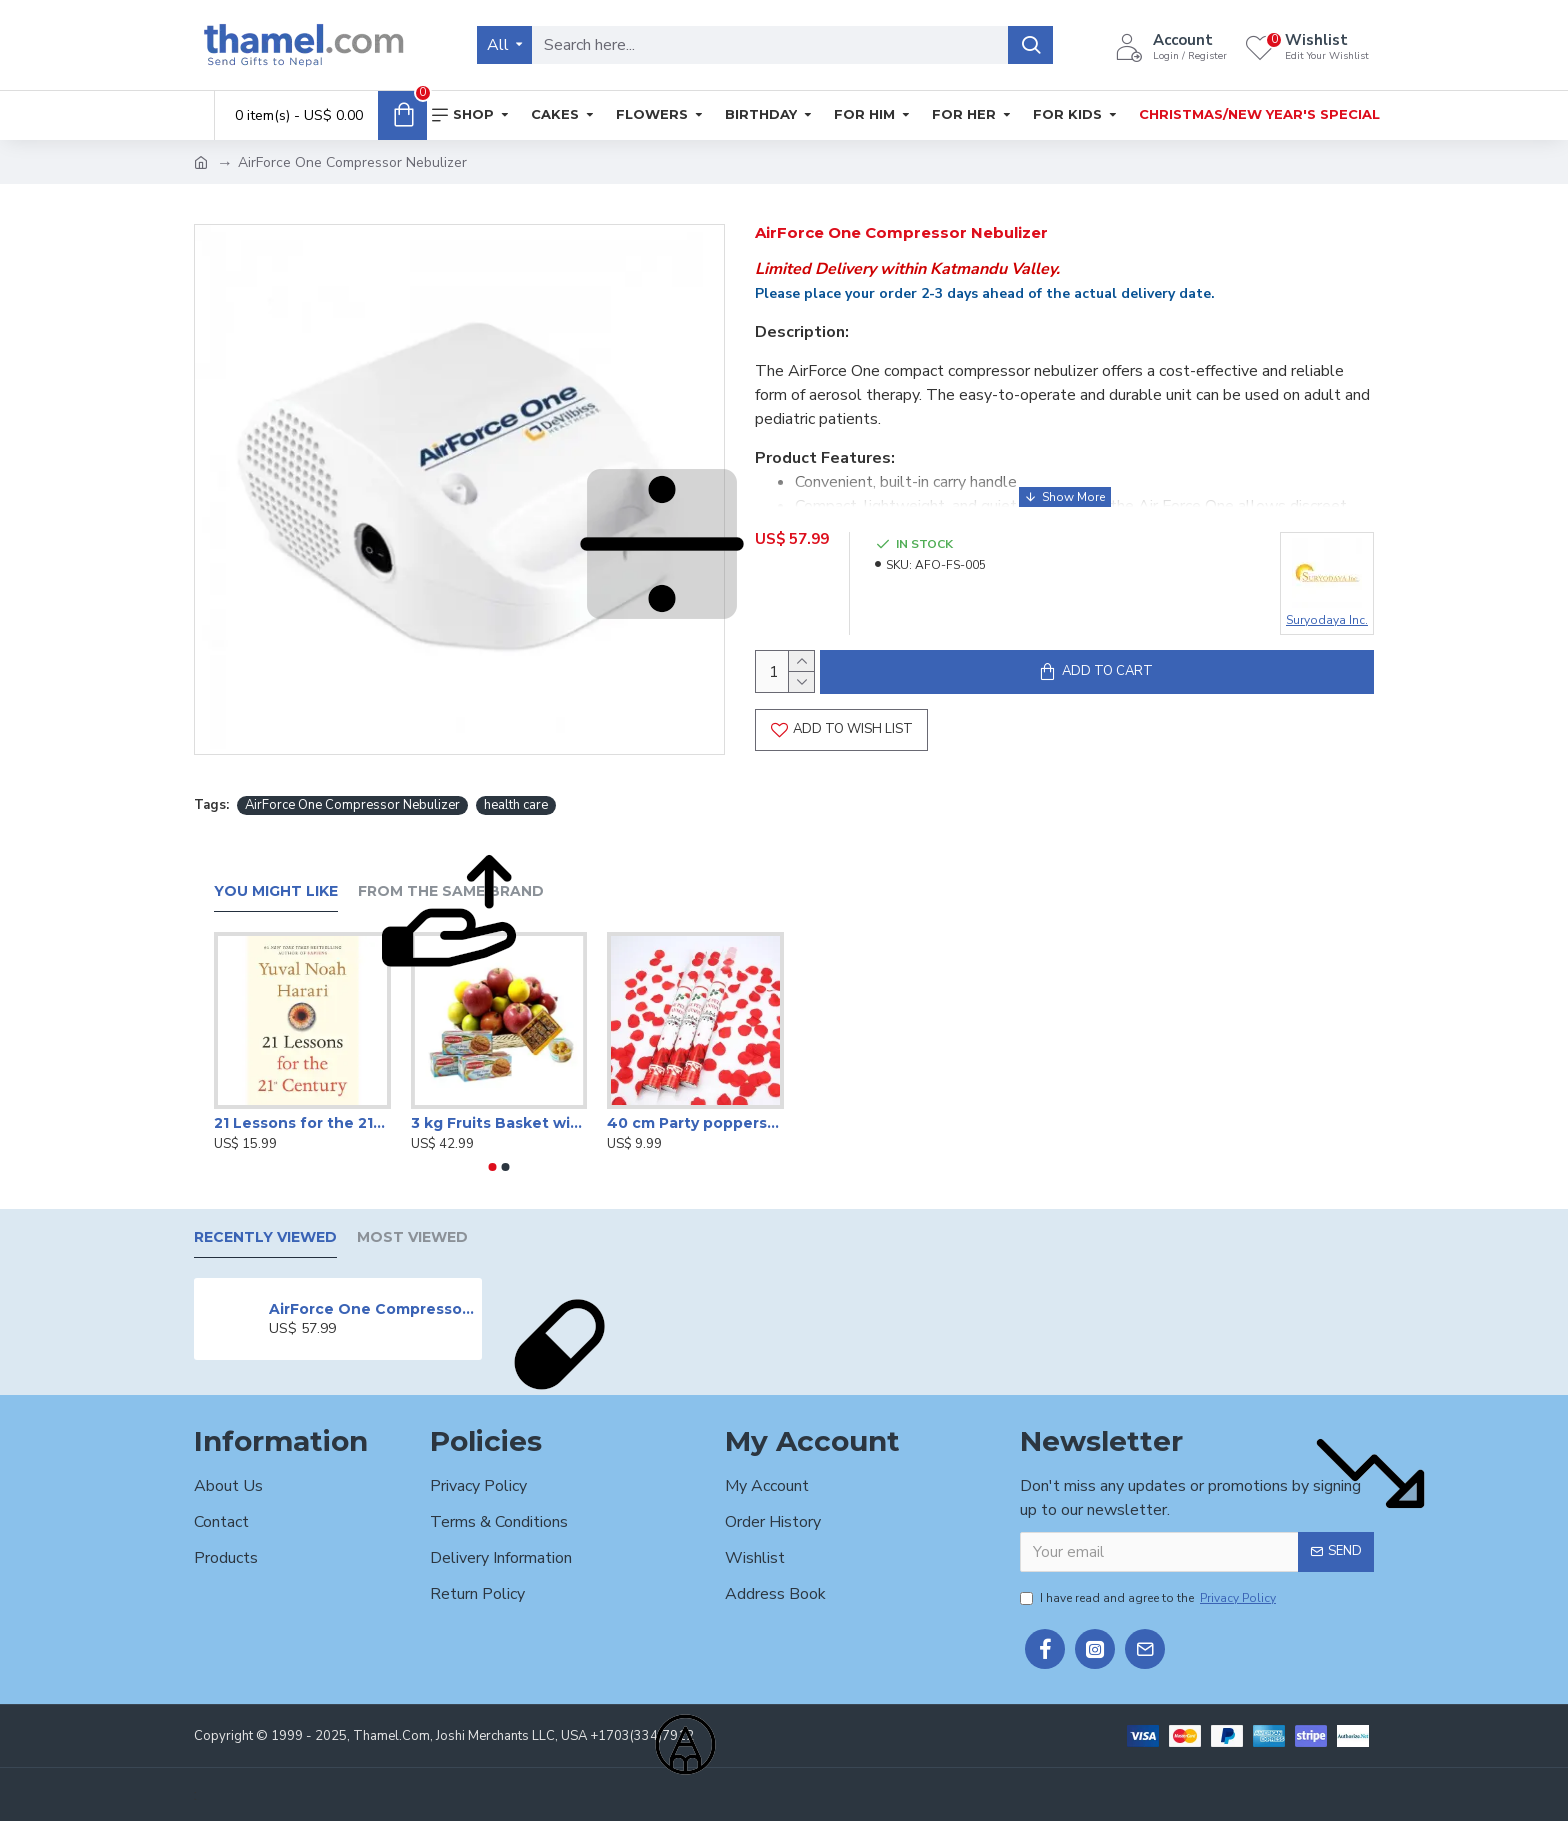 This screenshot has height=1821, width=1568. What do you see at coordinates (453, 917) in the screenshot?
I see `upload or send a file` at bounding box center [453, 917].